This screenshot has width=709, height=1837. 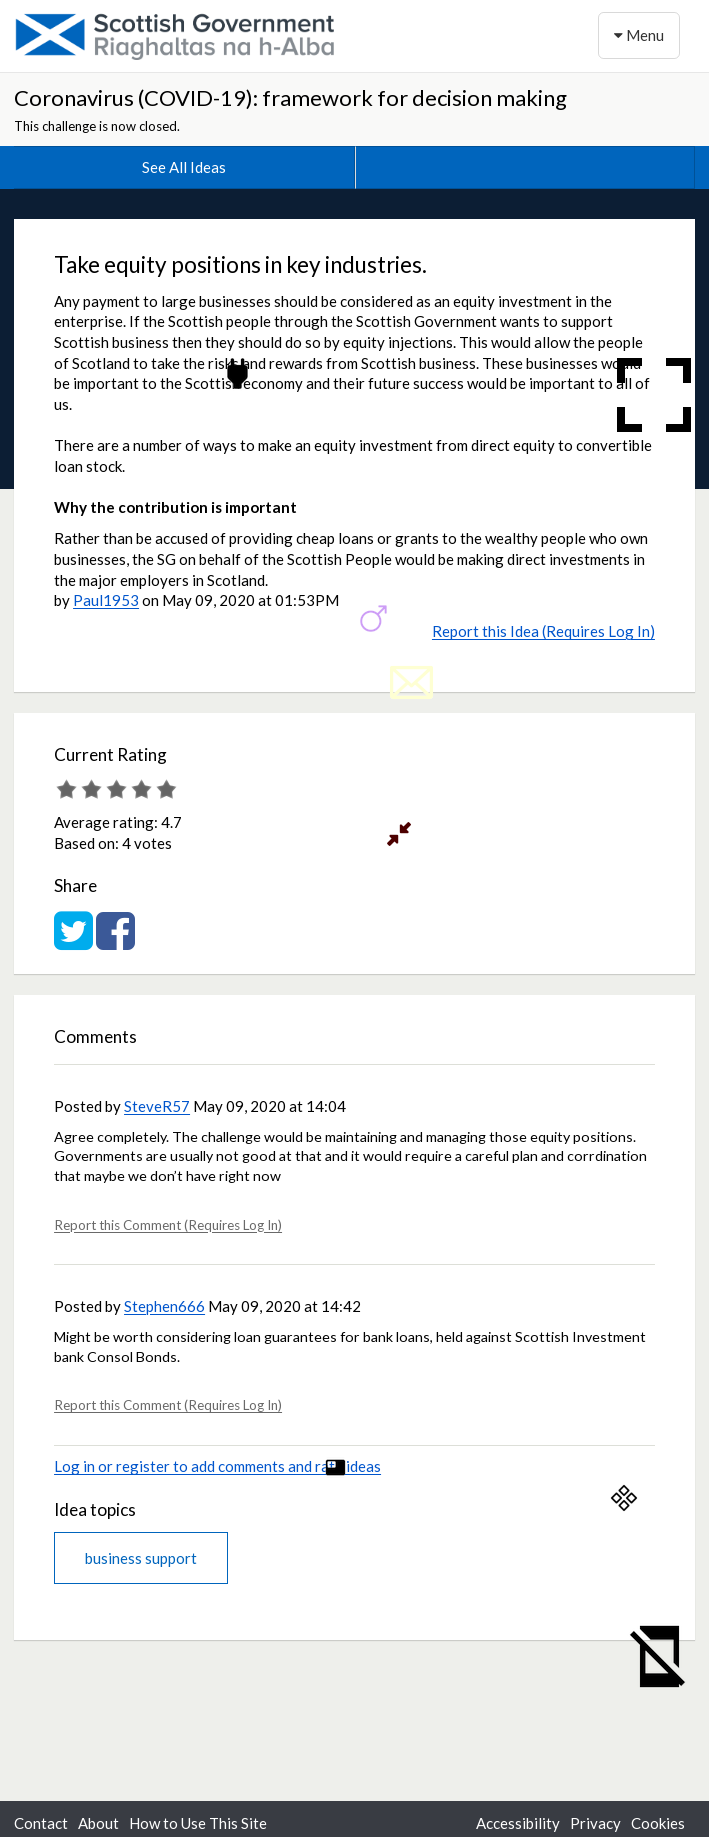 I want to click on access app or feature categories, so click(x=624, y=1498).